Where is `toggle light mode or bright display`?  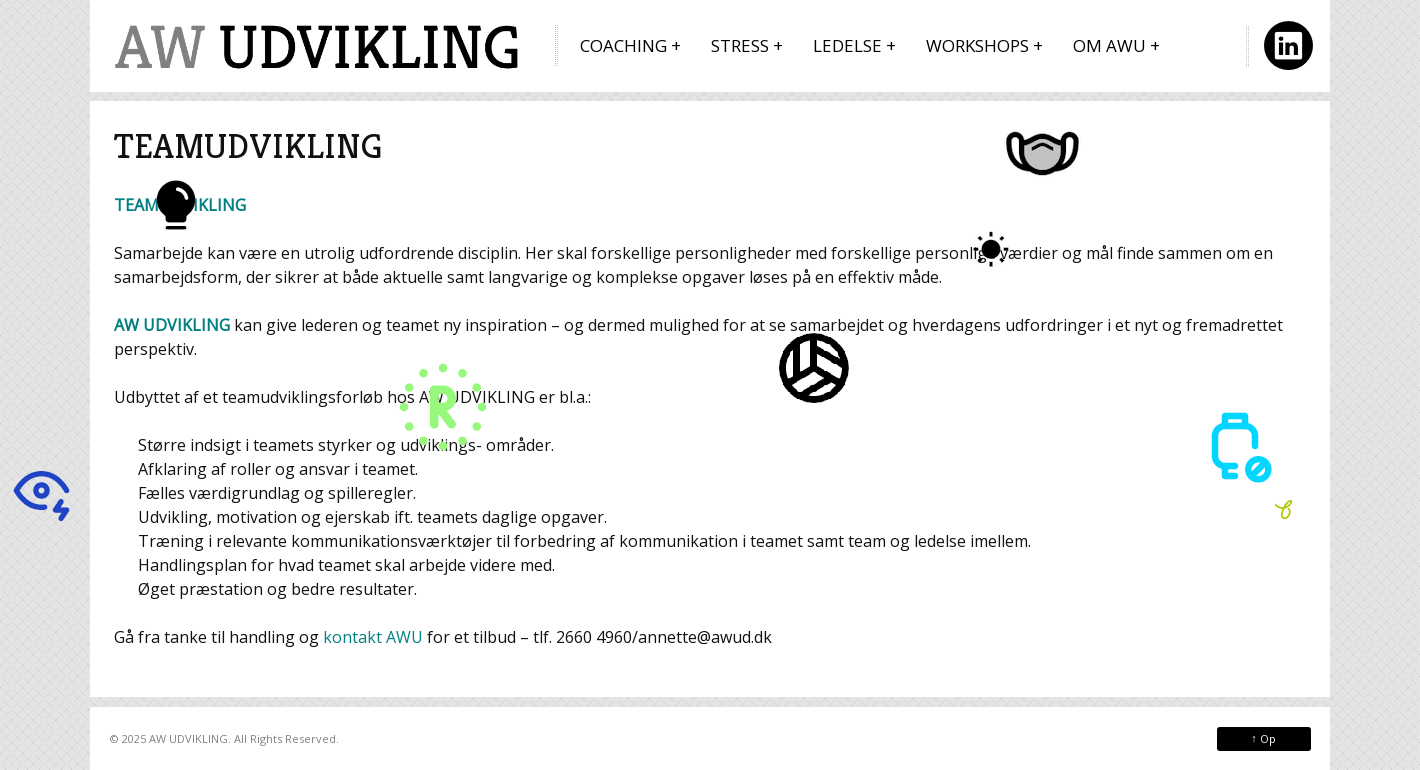
toggle light mode or bright display is located at coordinates (991, 250).